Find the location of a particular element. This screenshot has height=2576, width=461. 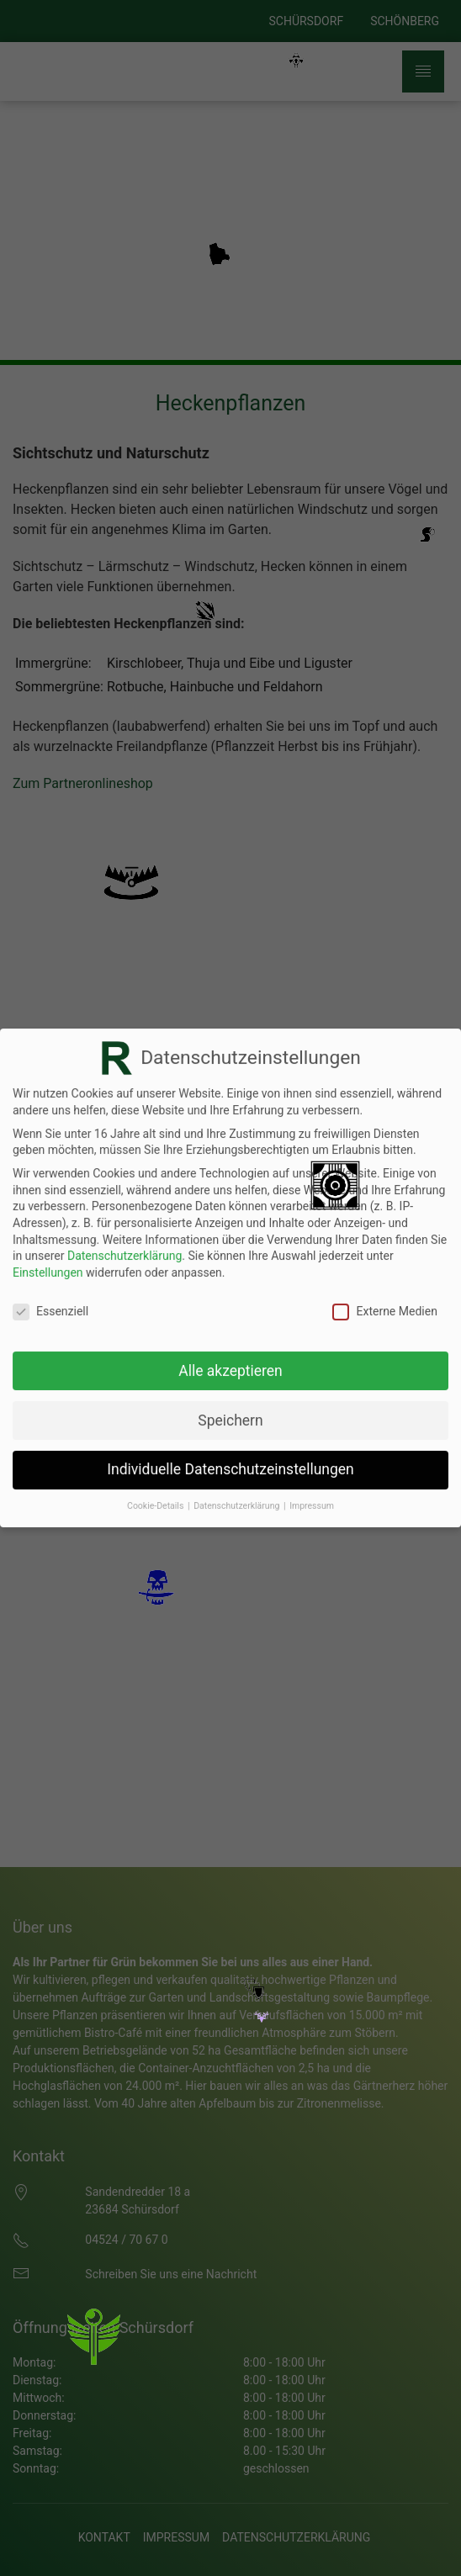

select Bolivia as your country or region is located at coordinates (220, 254).